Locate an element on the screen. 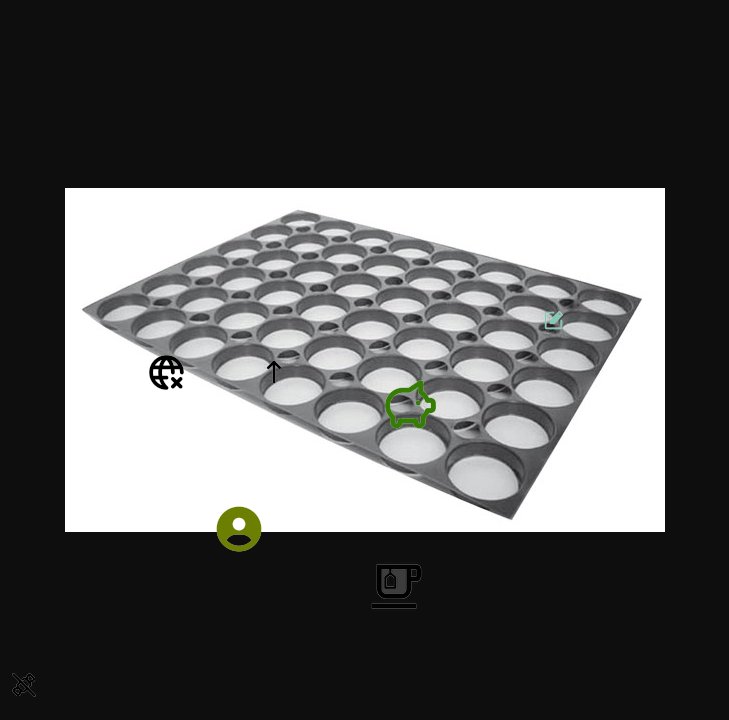 The width and height of the screenshot is (729, 720). access food and beverage emoji category is located at coordinates (396, 586).